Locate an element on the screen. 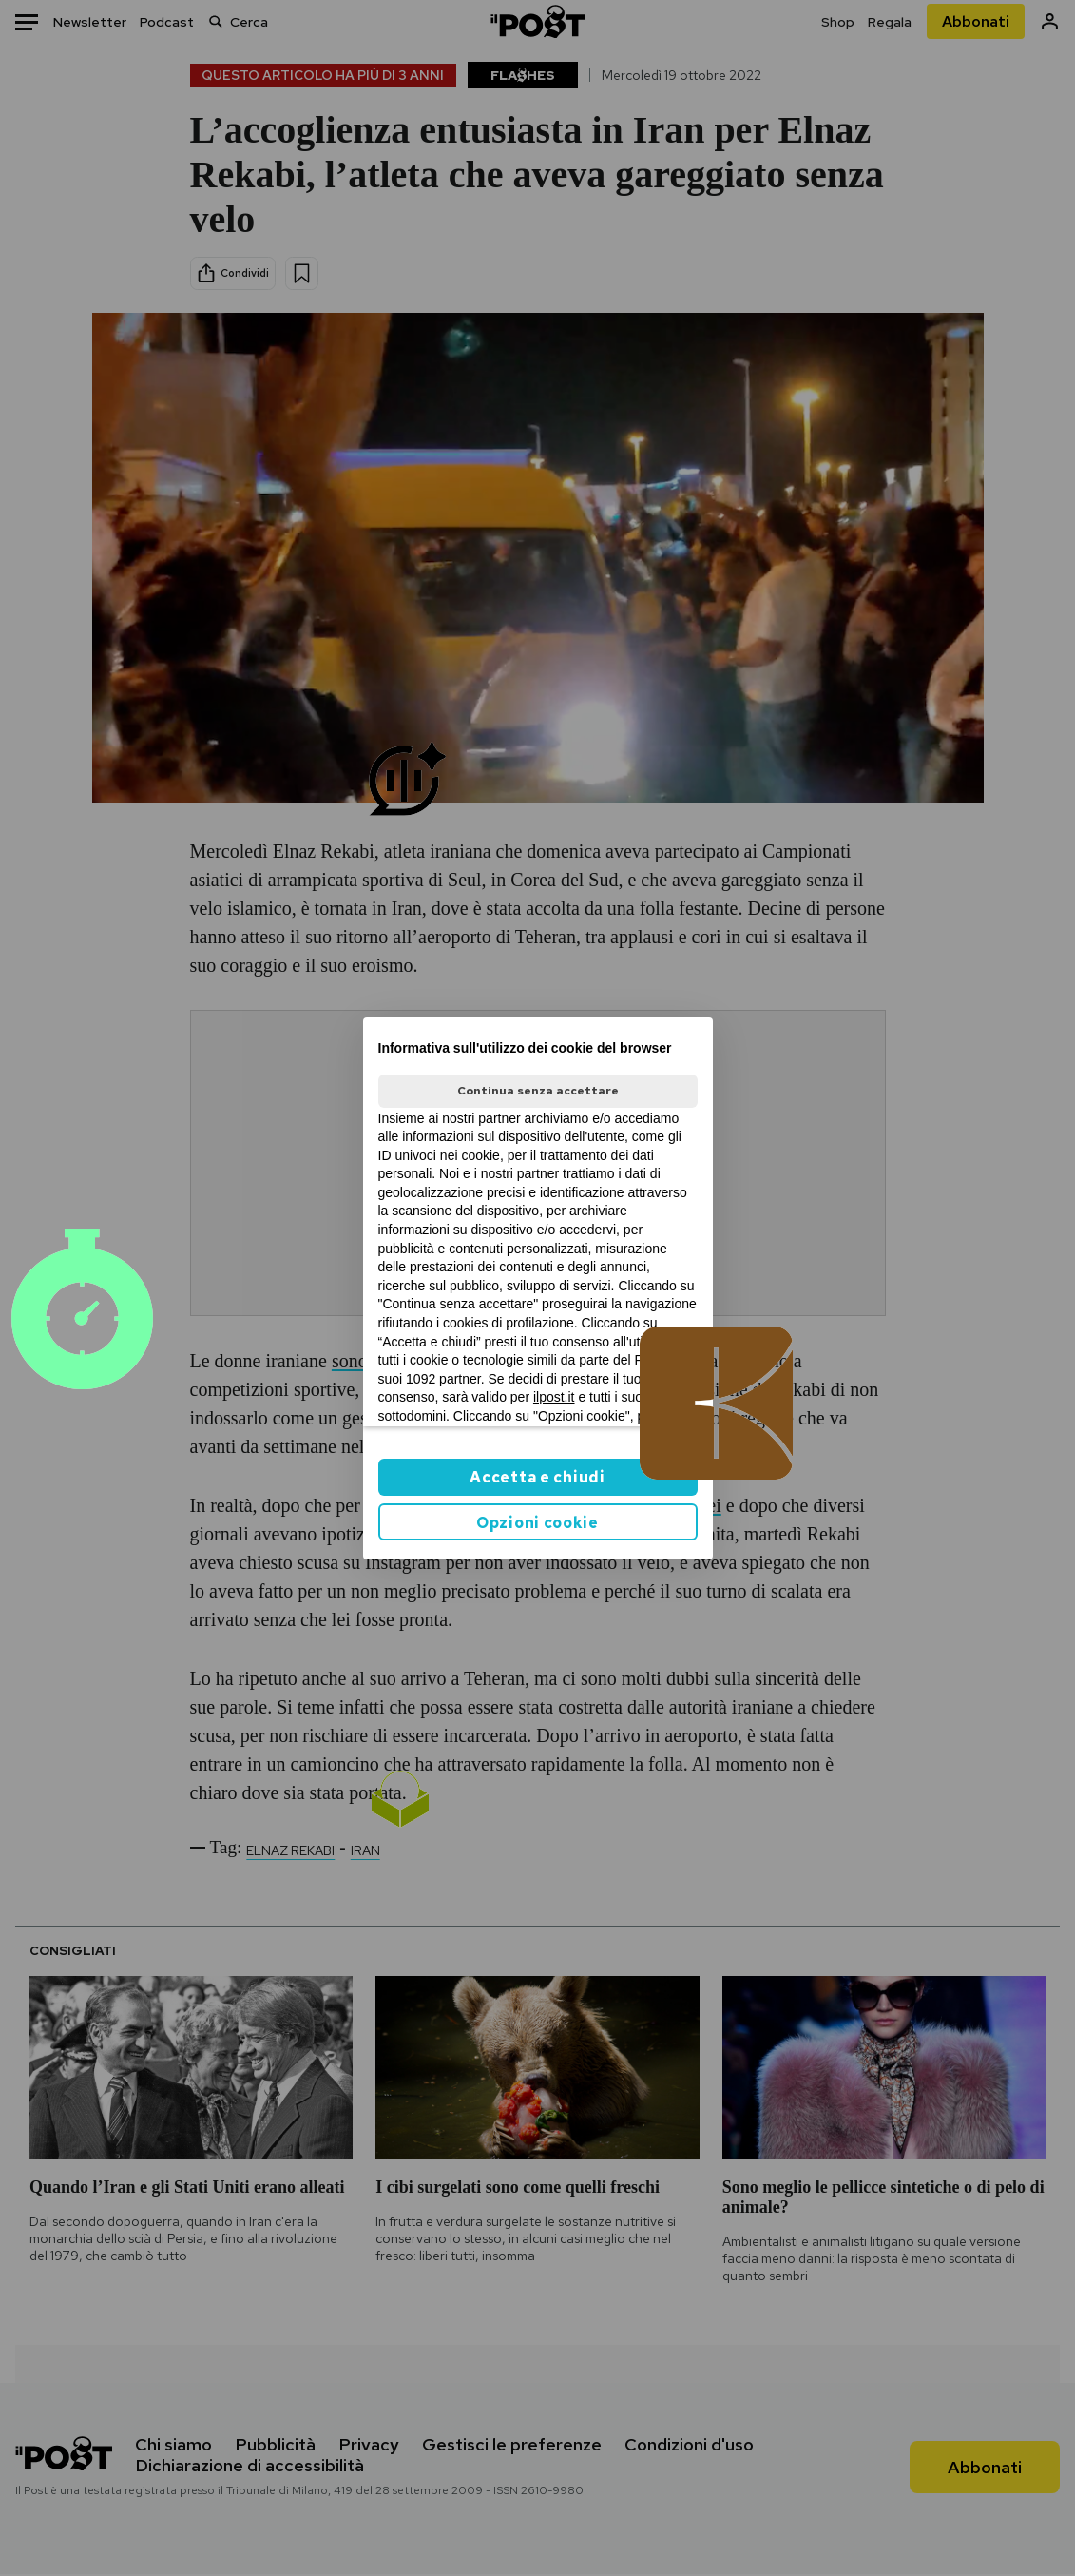 Image resolution: width=1075 pixels, height=2576 pixels. open Roundcube webmail client is located at coordinates (400, 1799).